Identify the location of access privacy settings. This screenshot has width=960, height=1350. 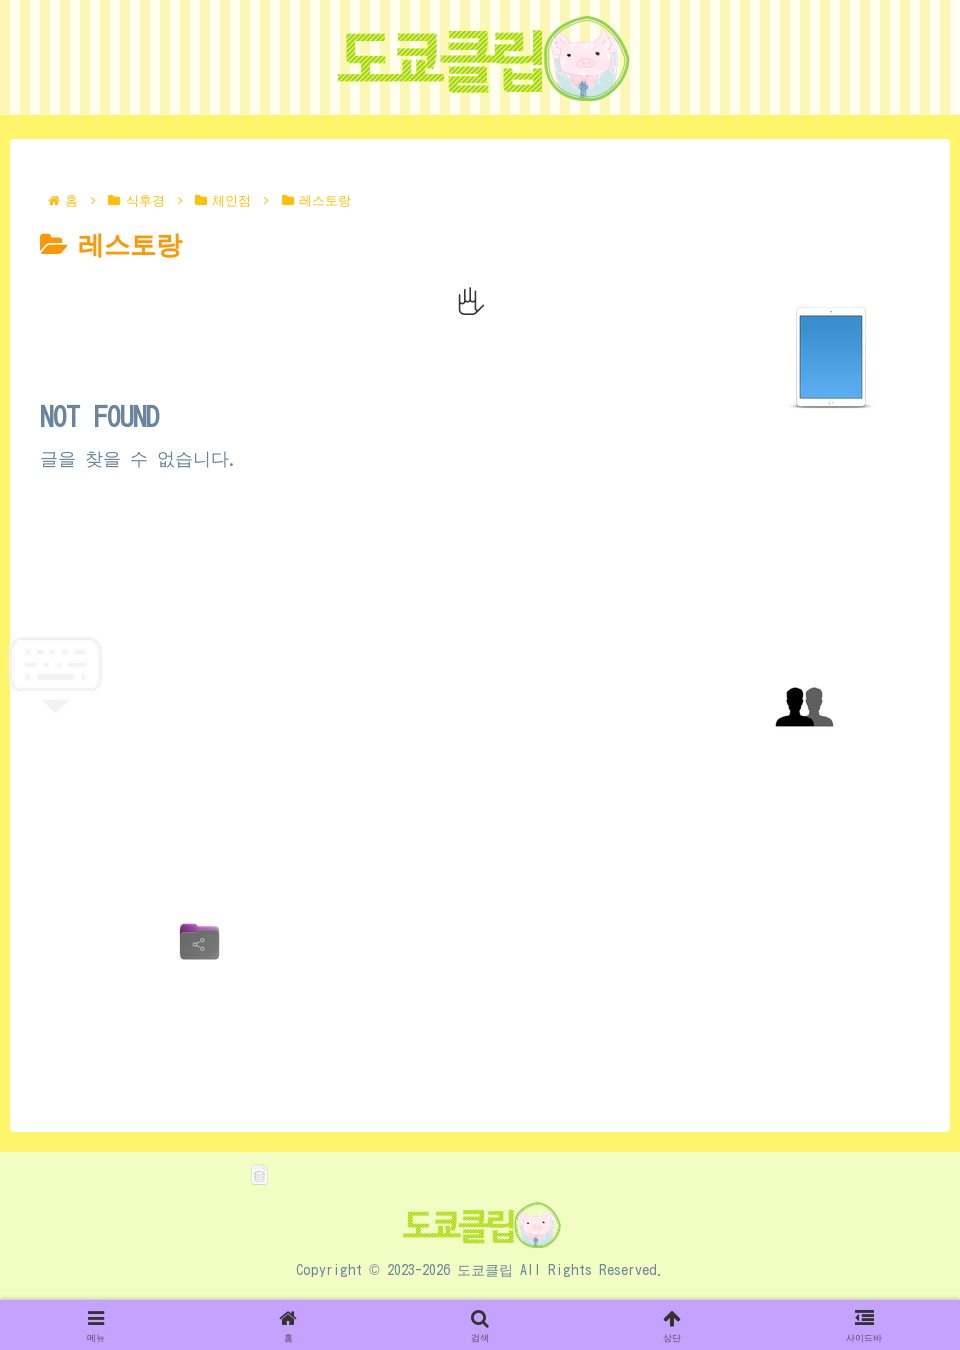
(471, 301).